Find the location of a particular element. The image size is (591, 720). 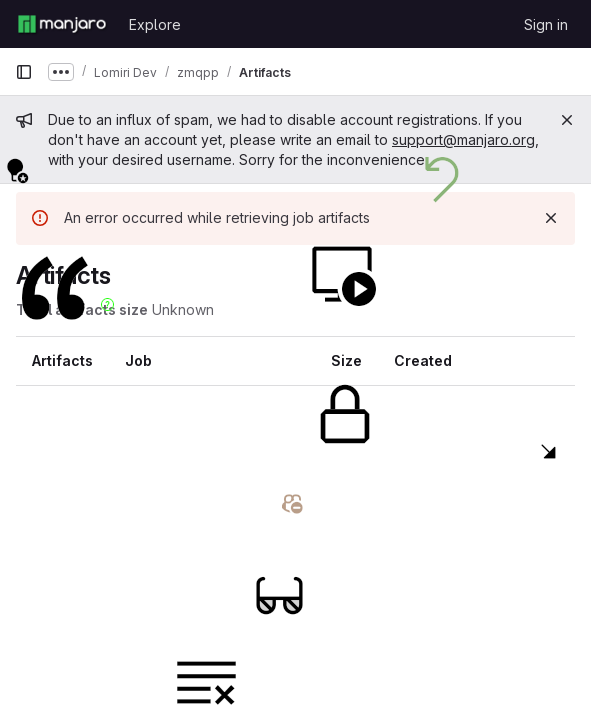

clear all items from a list is located at coordinates (206, 682).